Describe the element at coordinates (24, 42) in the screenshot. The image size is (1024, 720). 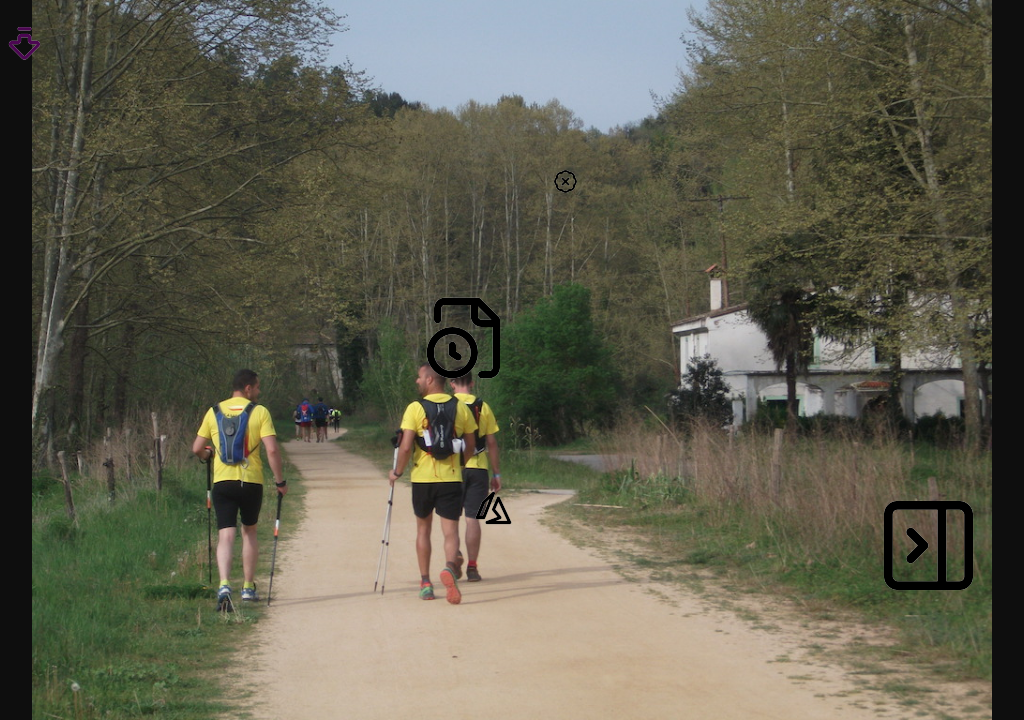
I see `download file to device` at that location.